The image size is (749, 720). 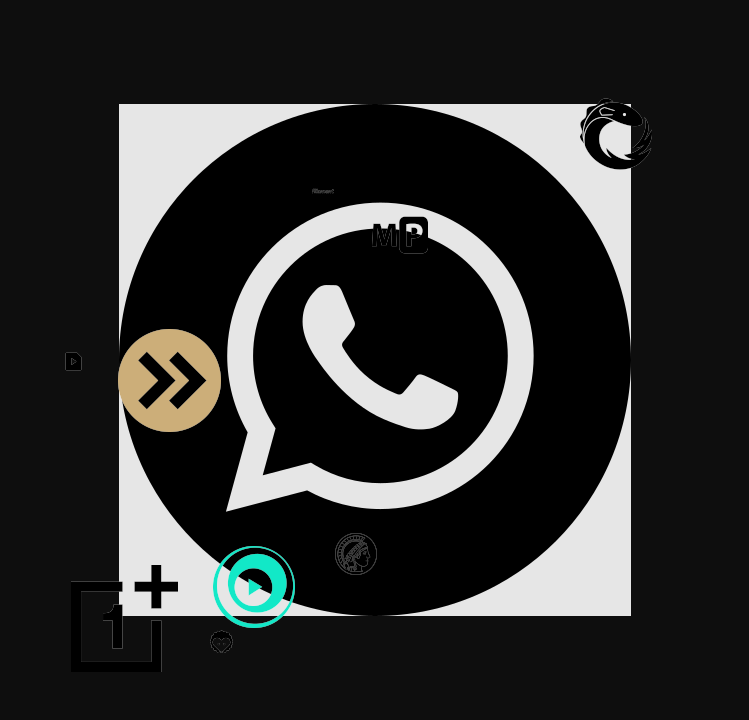 I want to click on OnePlus brand logo, so click(x=124, y=618).